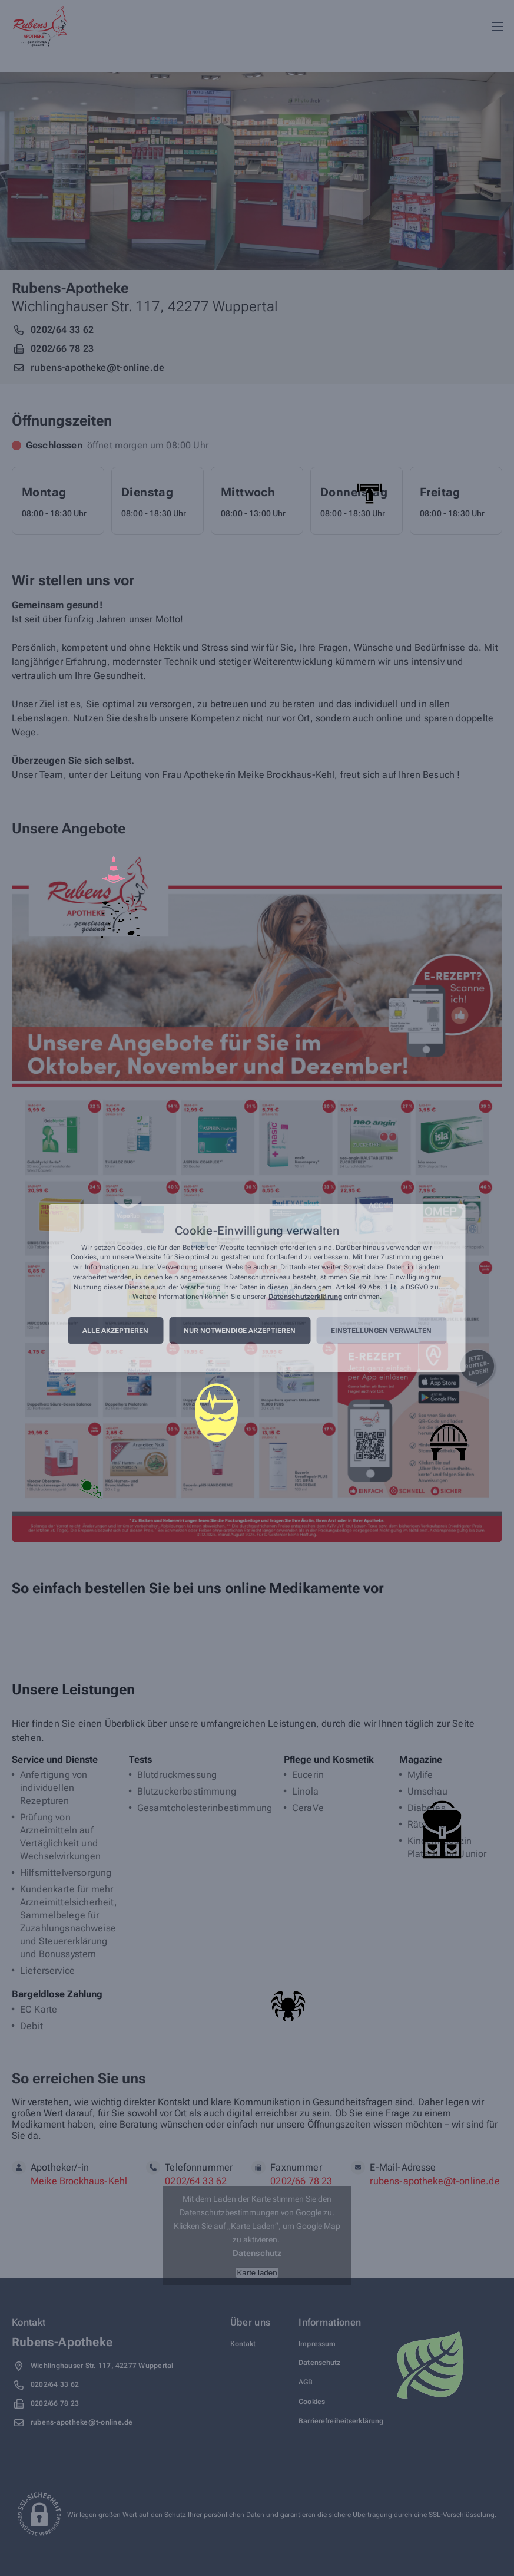 The width and height of the screenshot is (514, 2576). Describe the element at coordinates (442, 1829) in the screenshot. I see `access your inventory or stored items` at that location.